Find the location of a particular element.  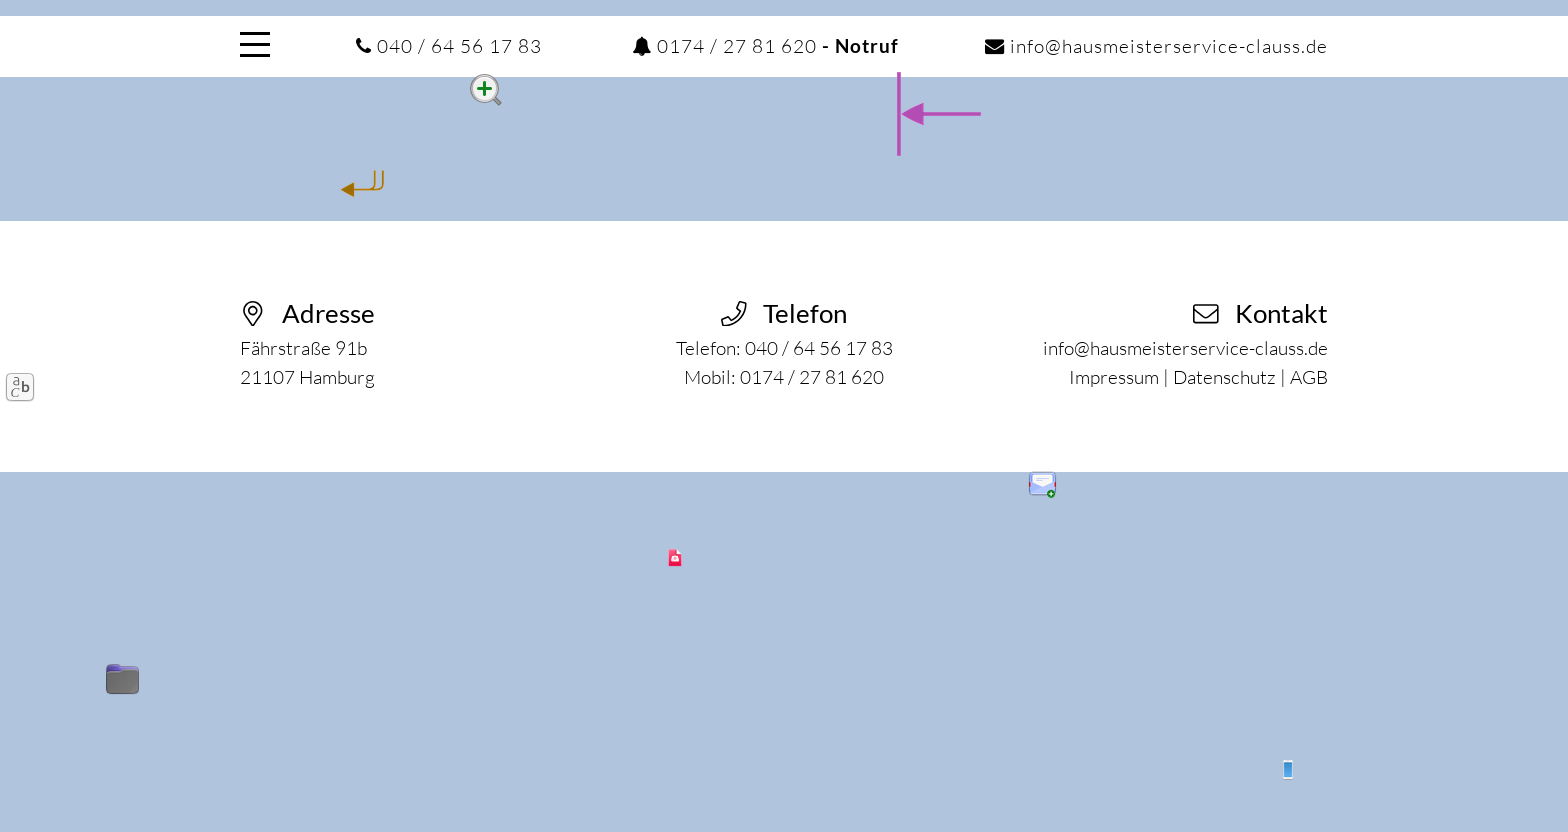

open the font viewer application is located at coordinates (20, 387).